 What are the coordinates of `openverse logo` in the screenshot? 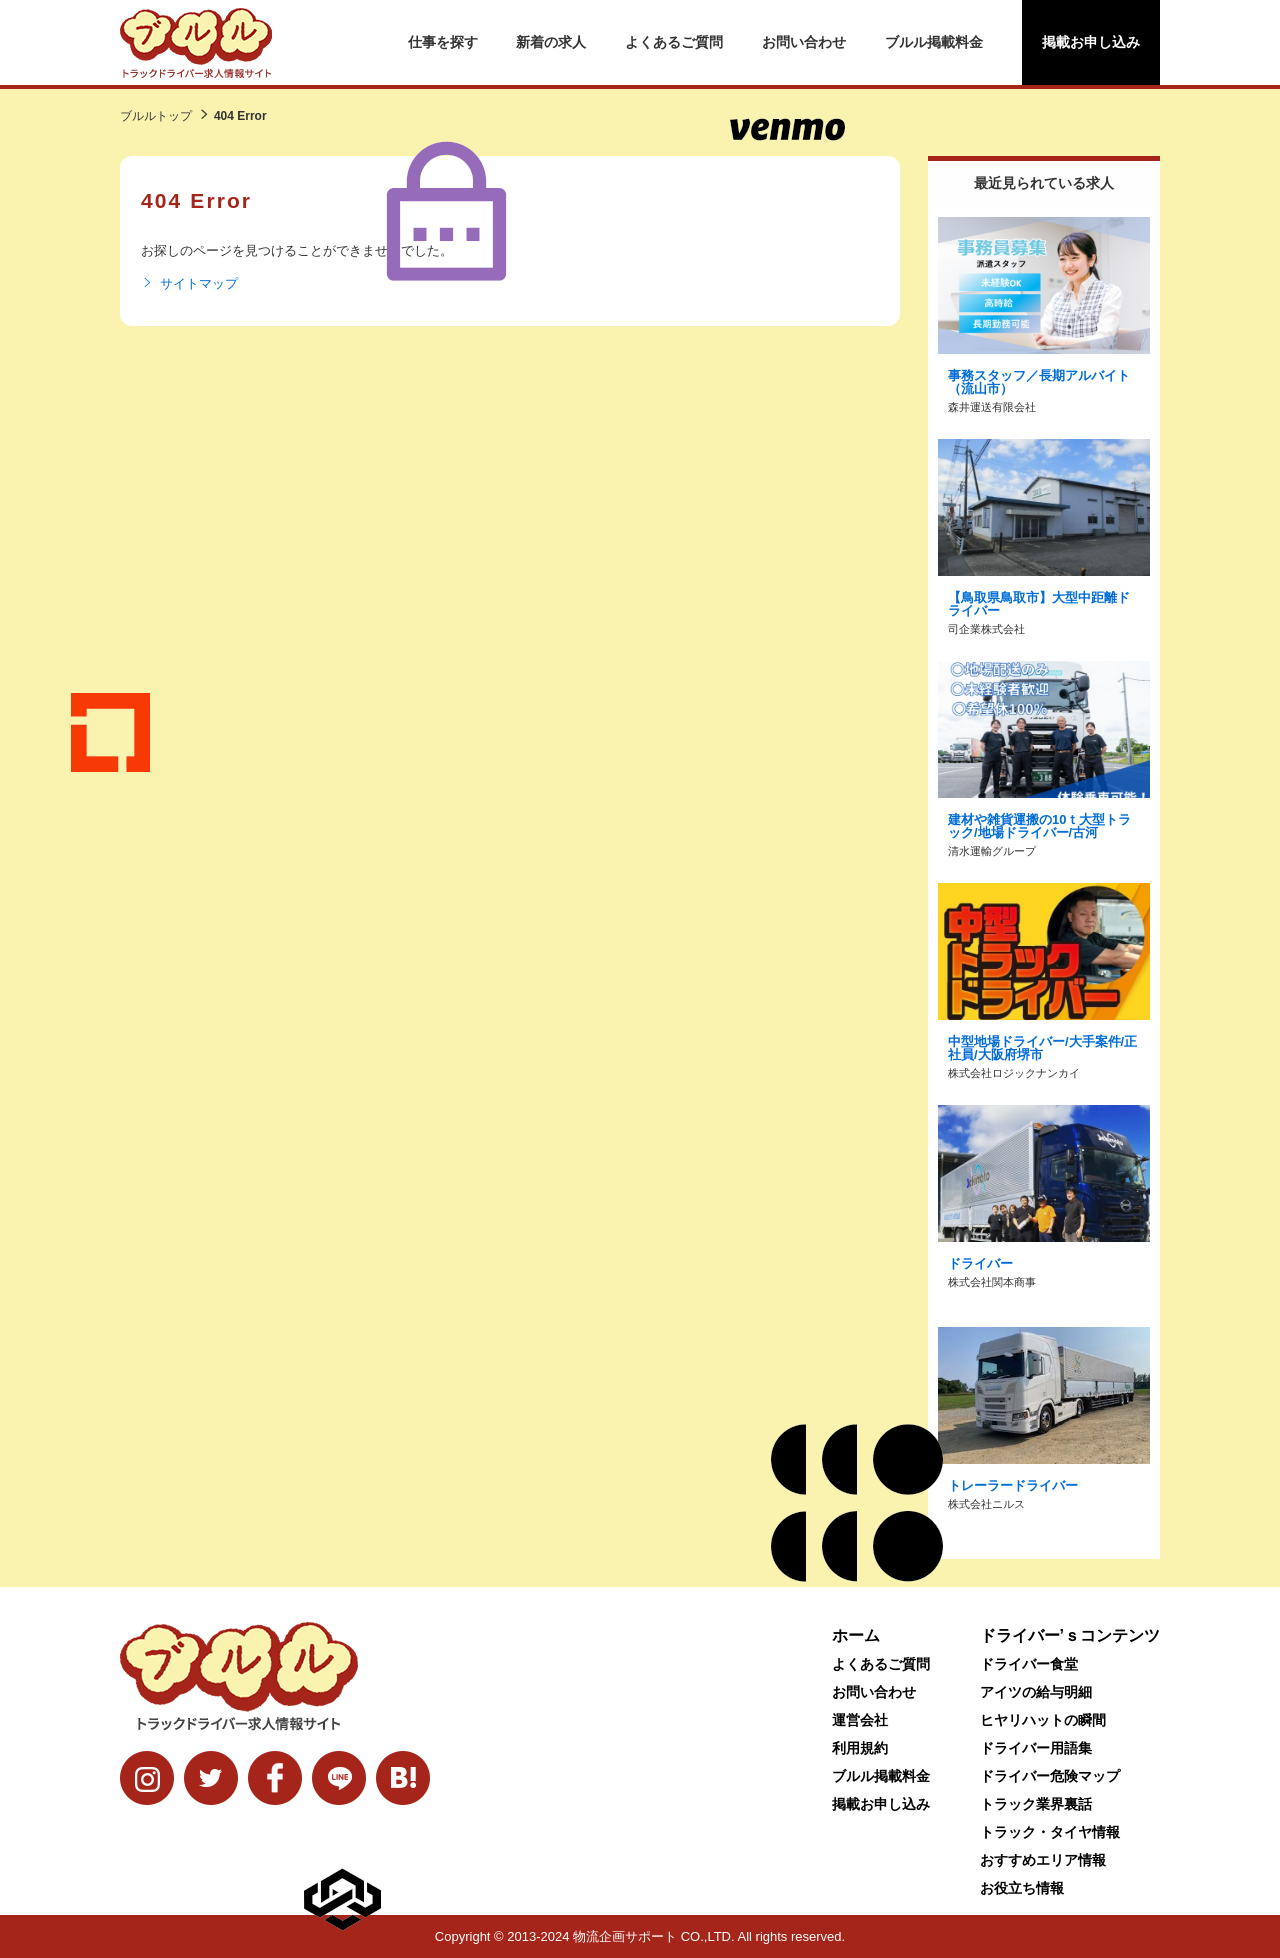 It's located at (857, 1503).